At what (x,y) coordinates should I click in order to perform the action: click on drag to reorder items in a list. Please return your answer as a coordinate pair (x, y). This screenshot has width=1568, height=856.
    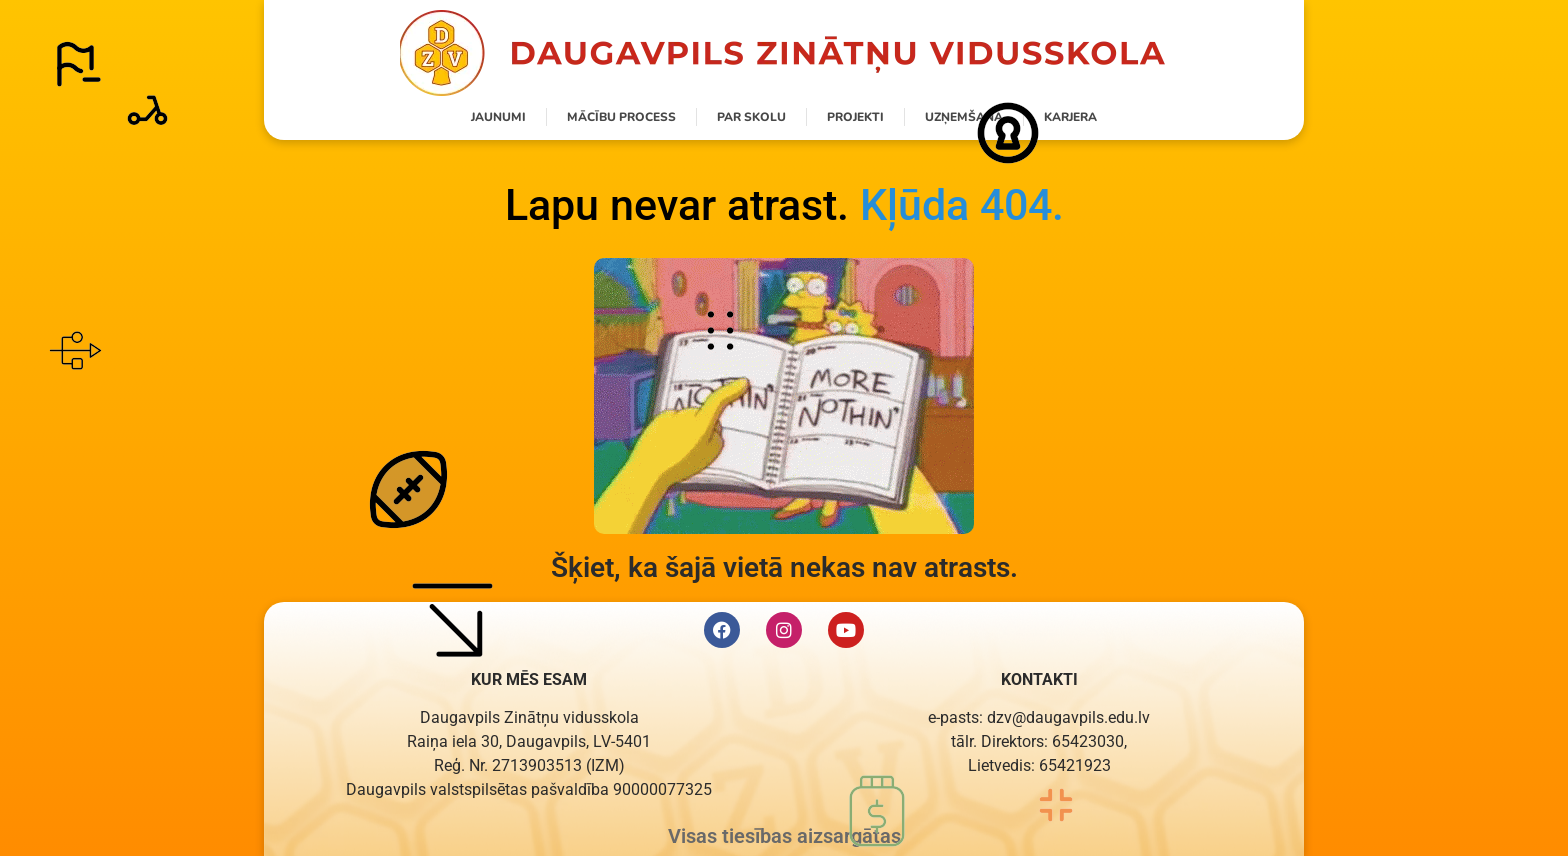
    Looking at the image, I should click on (720, 330).